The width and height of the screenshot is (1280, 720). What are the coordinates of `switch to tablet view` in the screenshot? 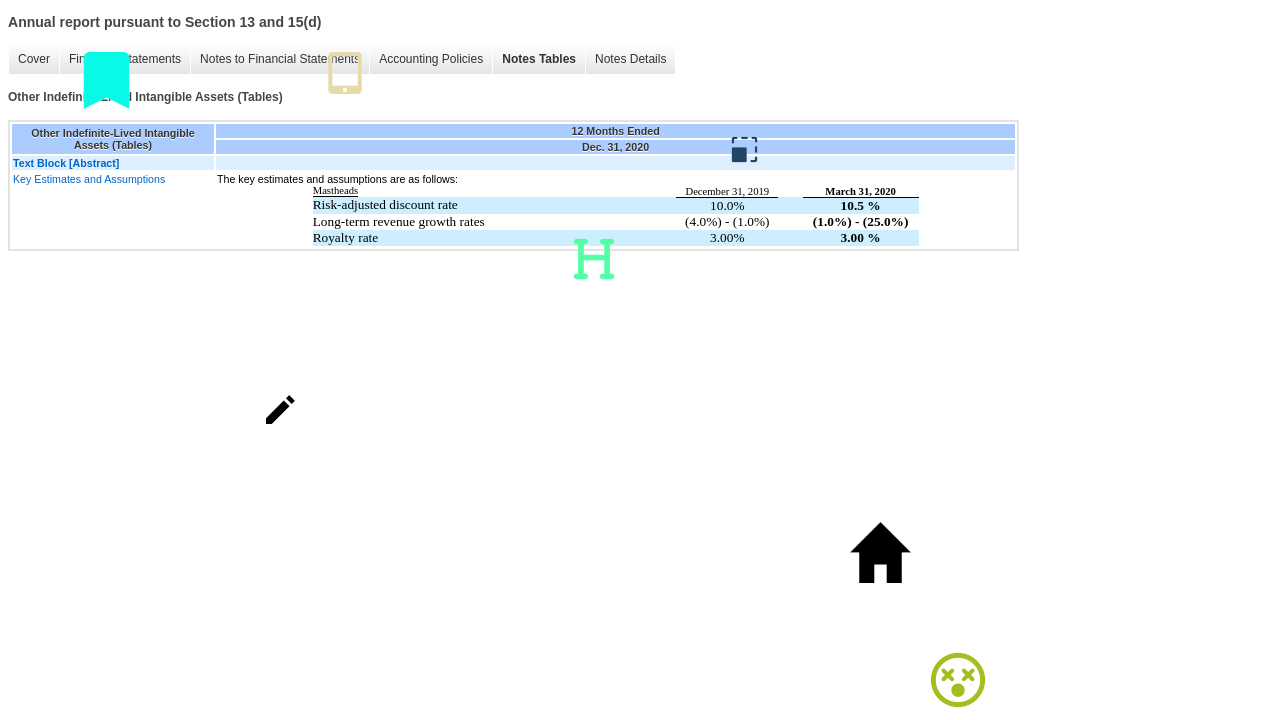 It's located at (345, 73).